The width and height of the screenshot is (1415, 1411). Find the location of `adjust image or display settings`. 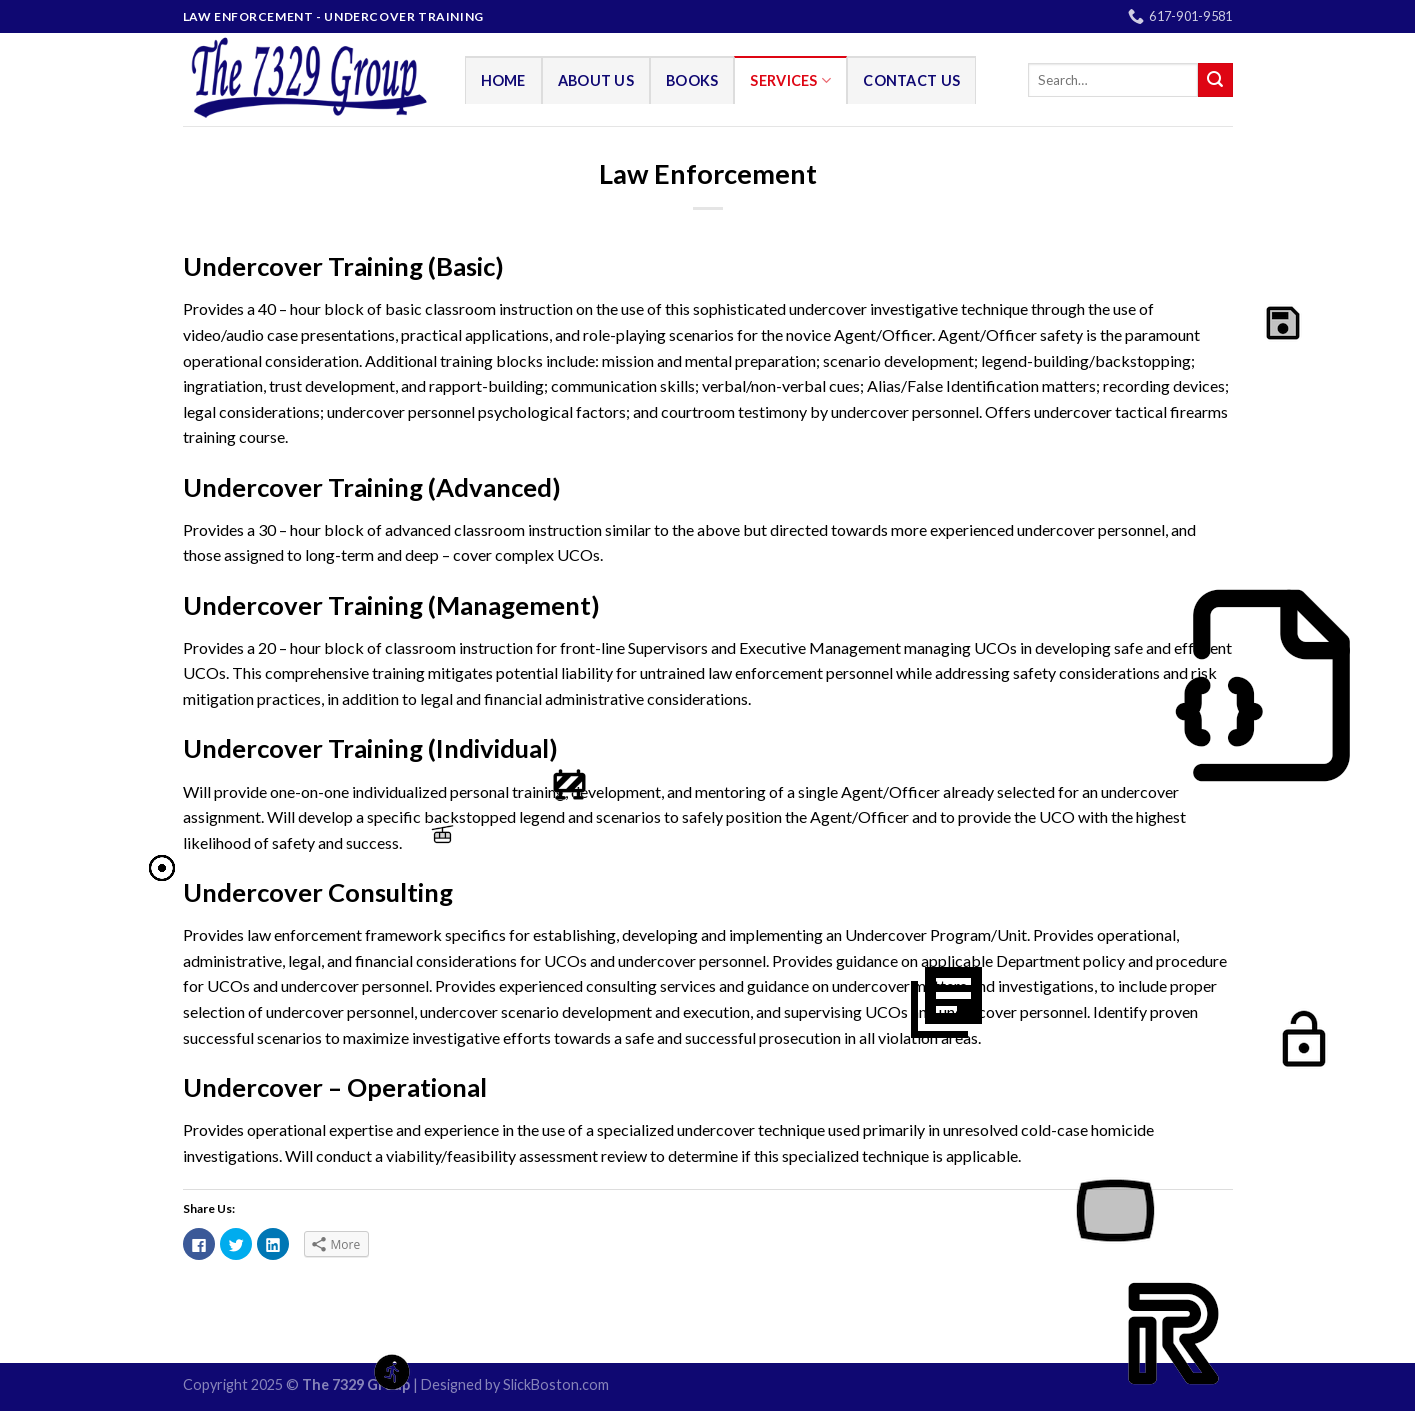

adjust image or display settings is located at coordinates (162, 868).